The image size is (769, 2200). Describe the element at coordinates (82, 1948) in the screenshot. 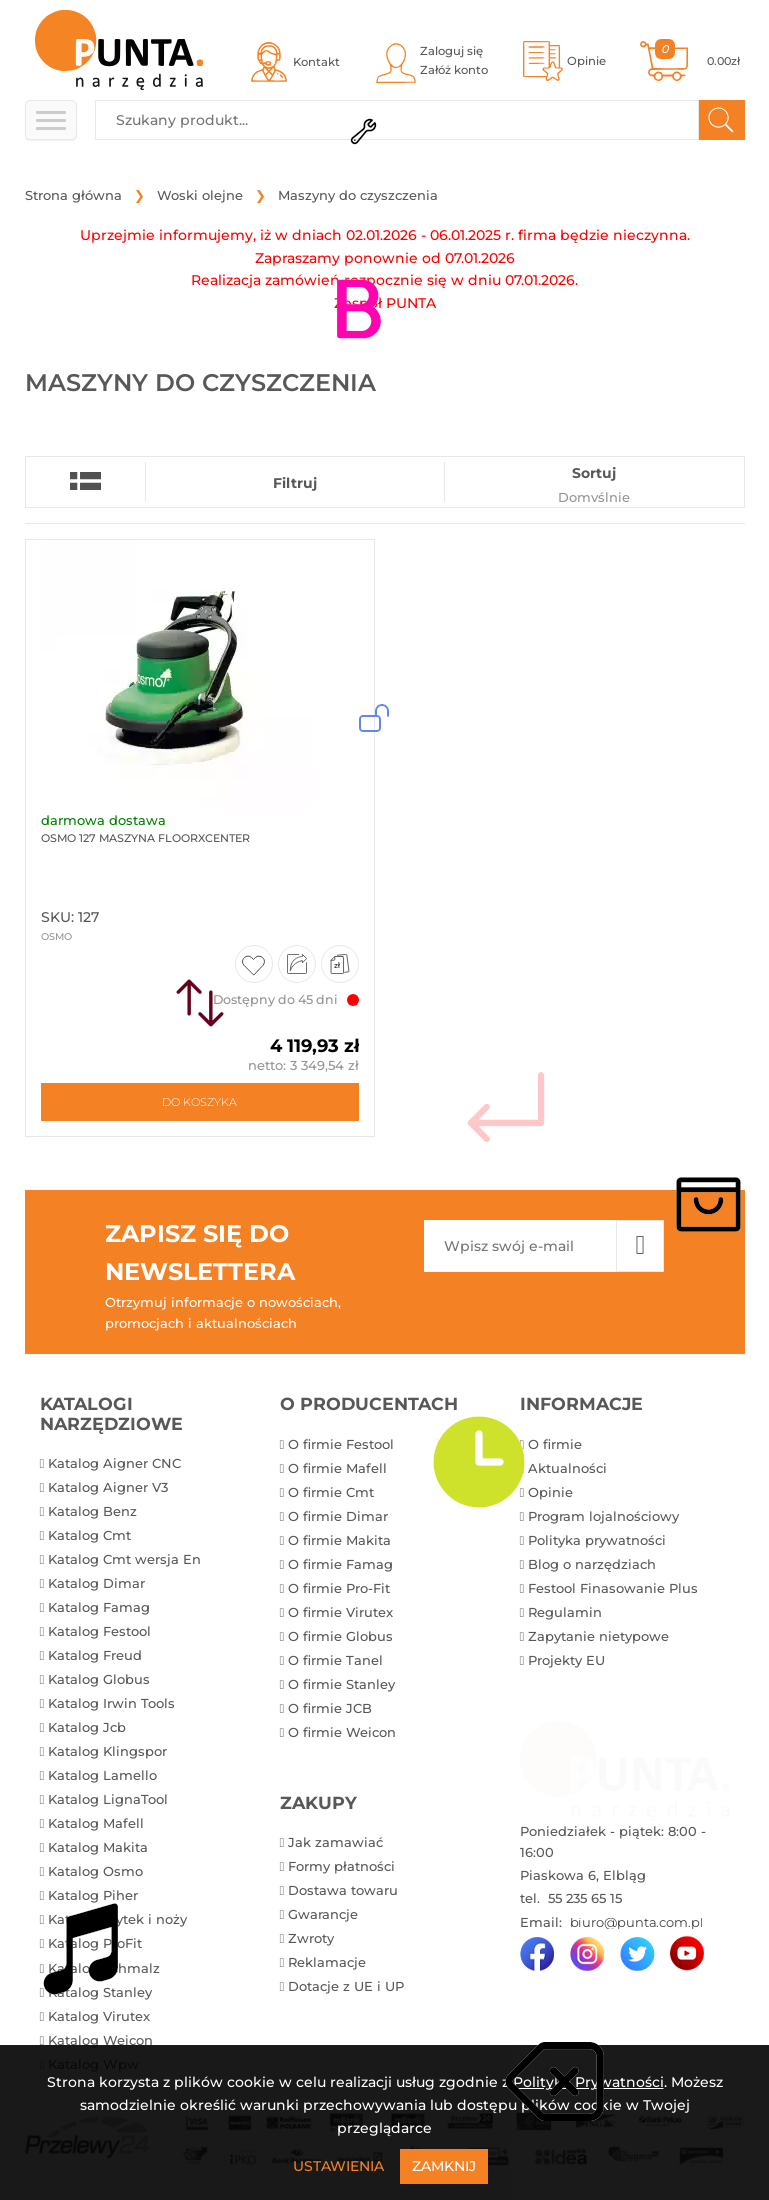

I see `access music library or player` at that location.